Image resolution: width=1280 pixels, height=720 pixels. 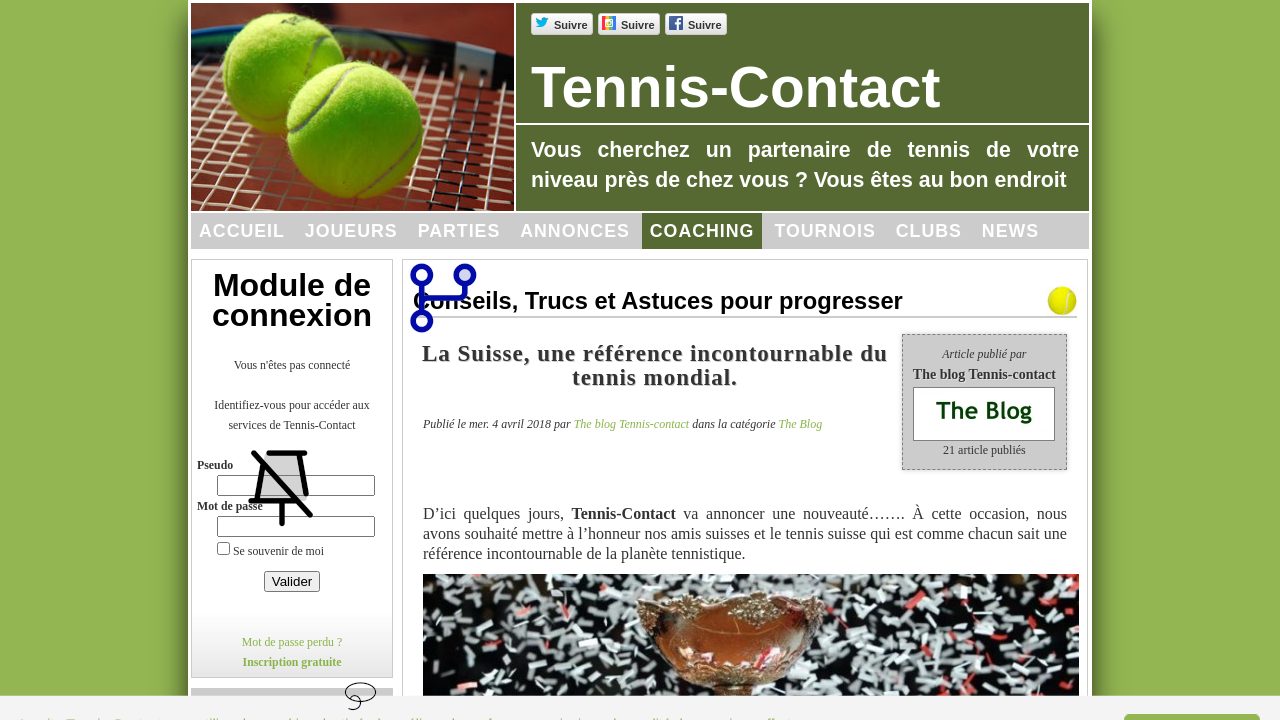 I want to click on freeform selection tool, so click(x=360, y=694).